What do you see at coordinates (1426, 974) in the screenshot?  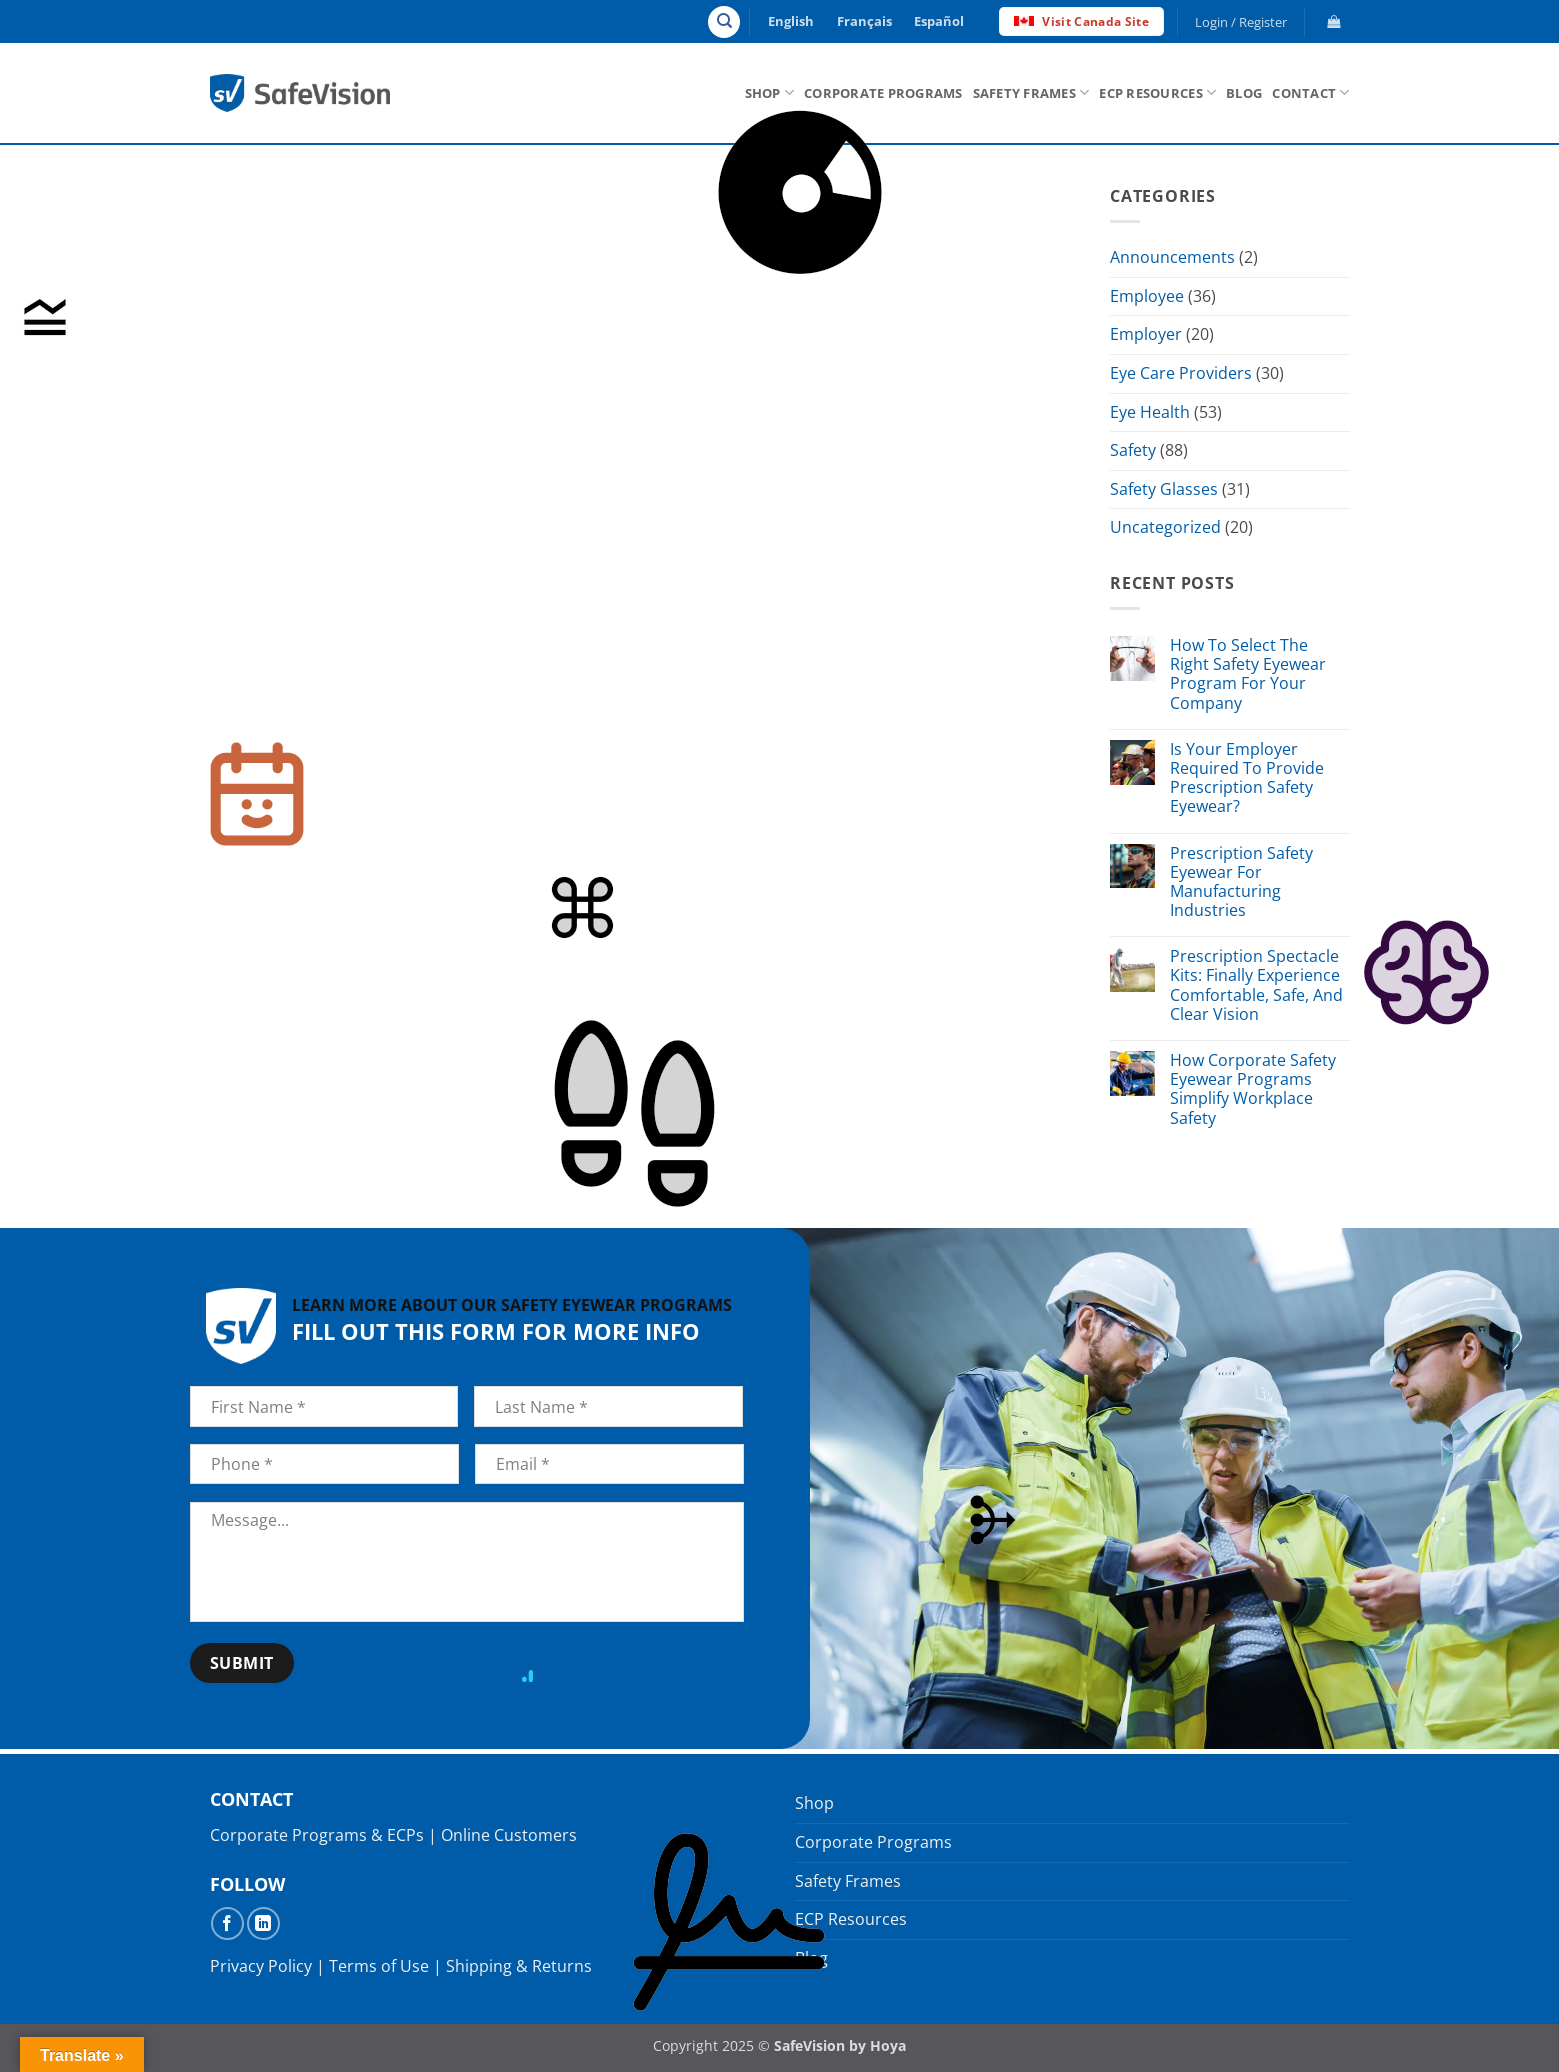 I see `access AI or smart features` at bounding box center [1426, 974].